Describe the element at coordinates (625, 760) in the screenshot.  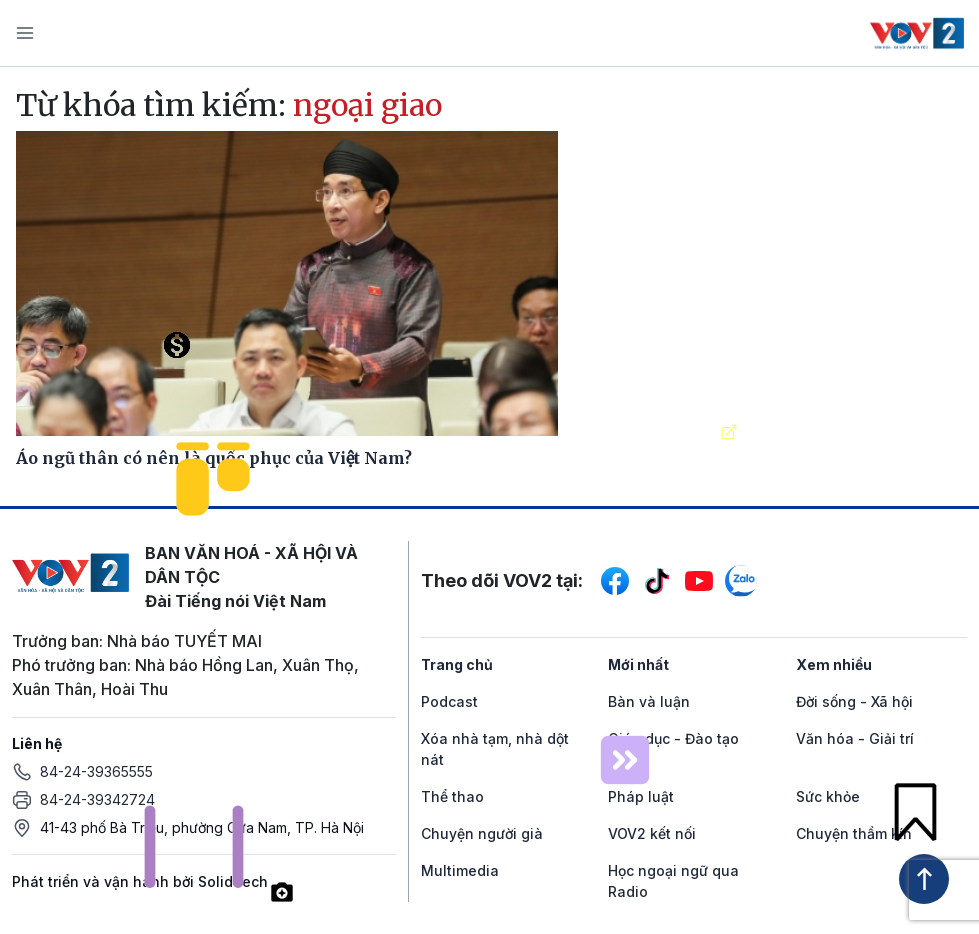
I see `skip forward or advance to next item` at that location.